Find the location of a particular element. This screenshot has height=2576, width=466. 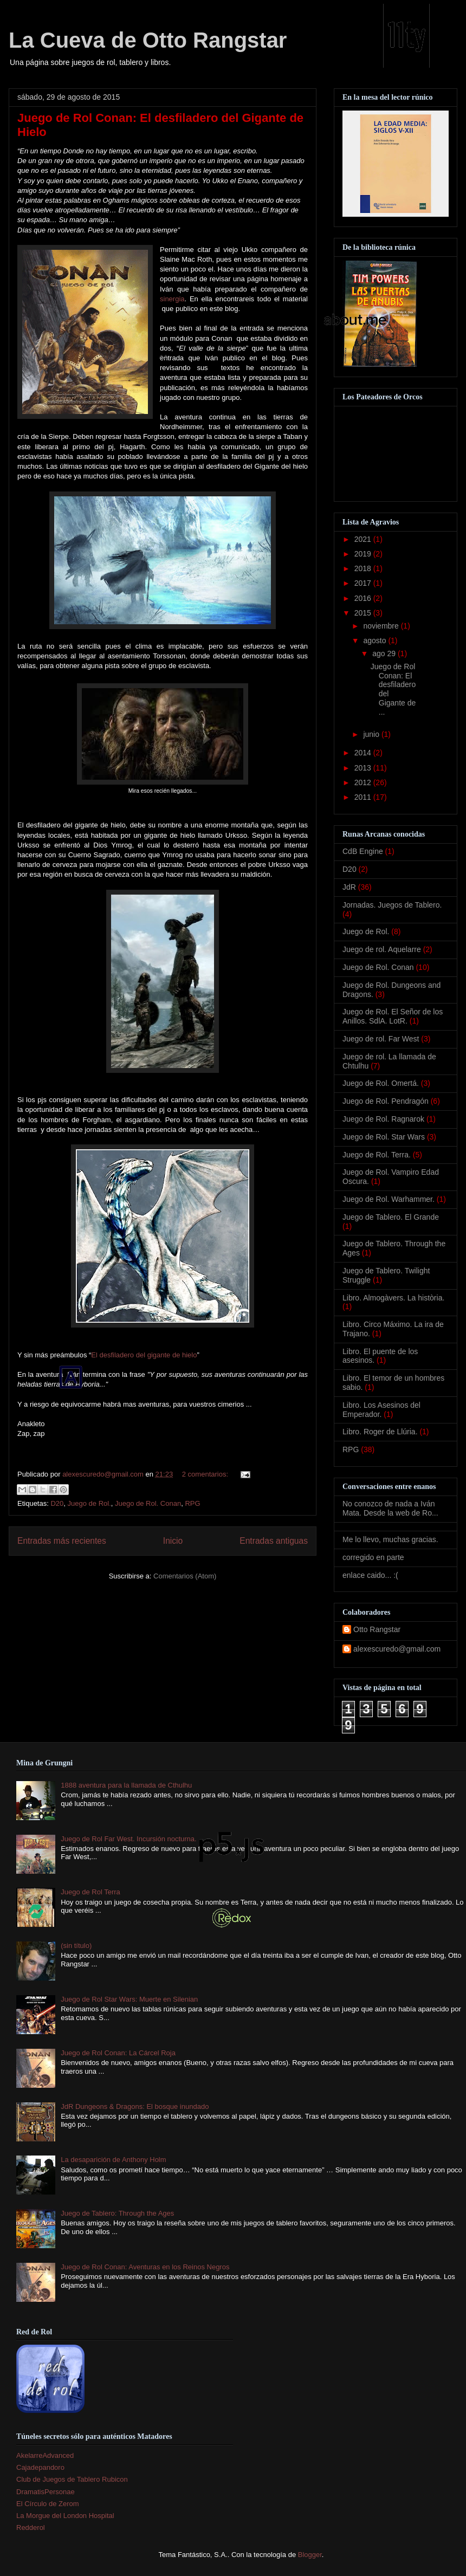

p5.js creative coding library logo is located at coordinates (231, 1847).